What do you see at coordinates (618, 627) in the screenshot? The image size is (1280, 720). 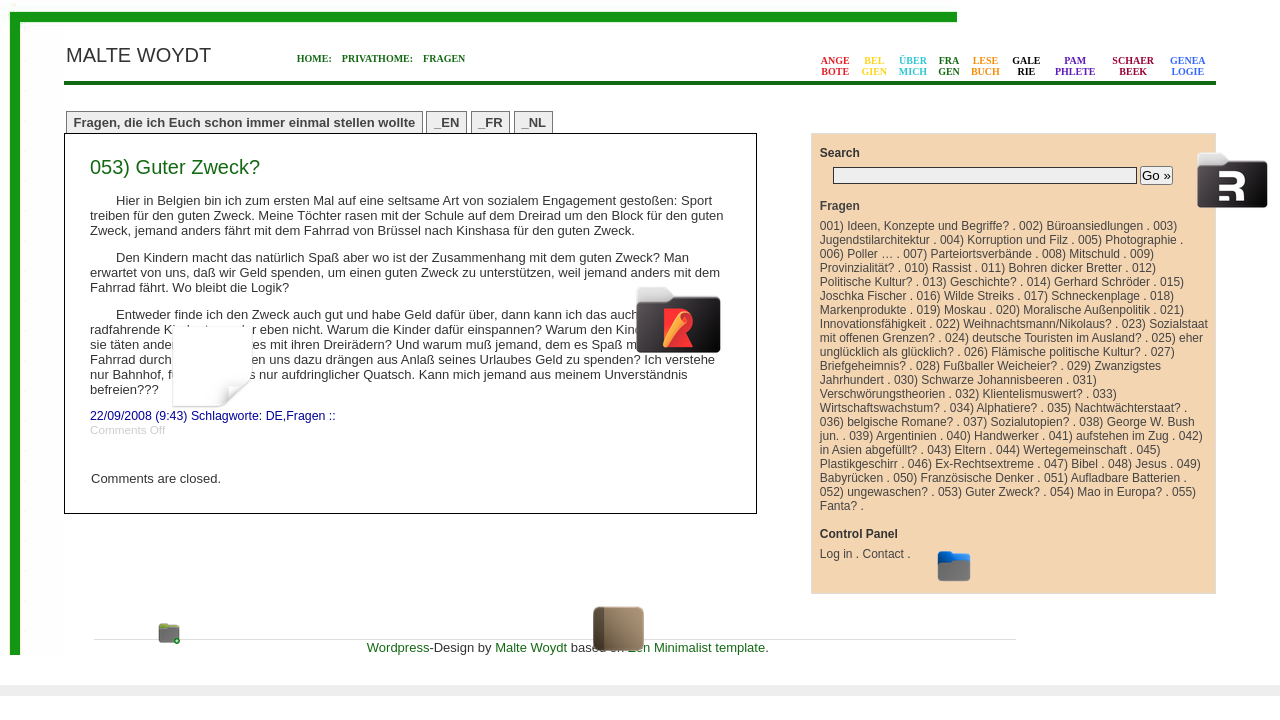 I see `access desktop folder` at bounding box center [618, 627].